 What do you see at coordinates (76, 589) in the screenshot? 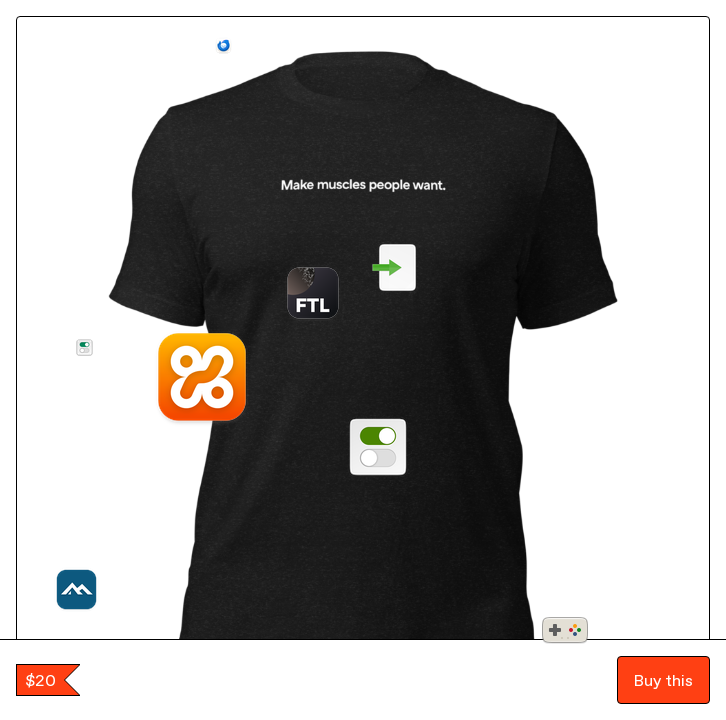
I see `open alpine linux application` at bounding box center [76, 589].